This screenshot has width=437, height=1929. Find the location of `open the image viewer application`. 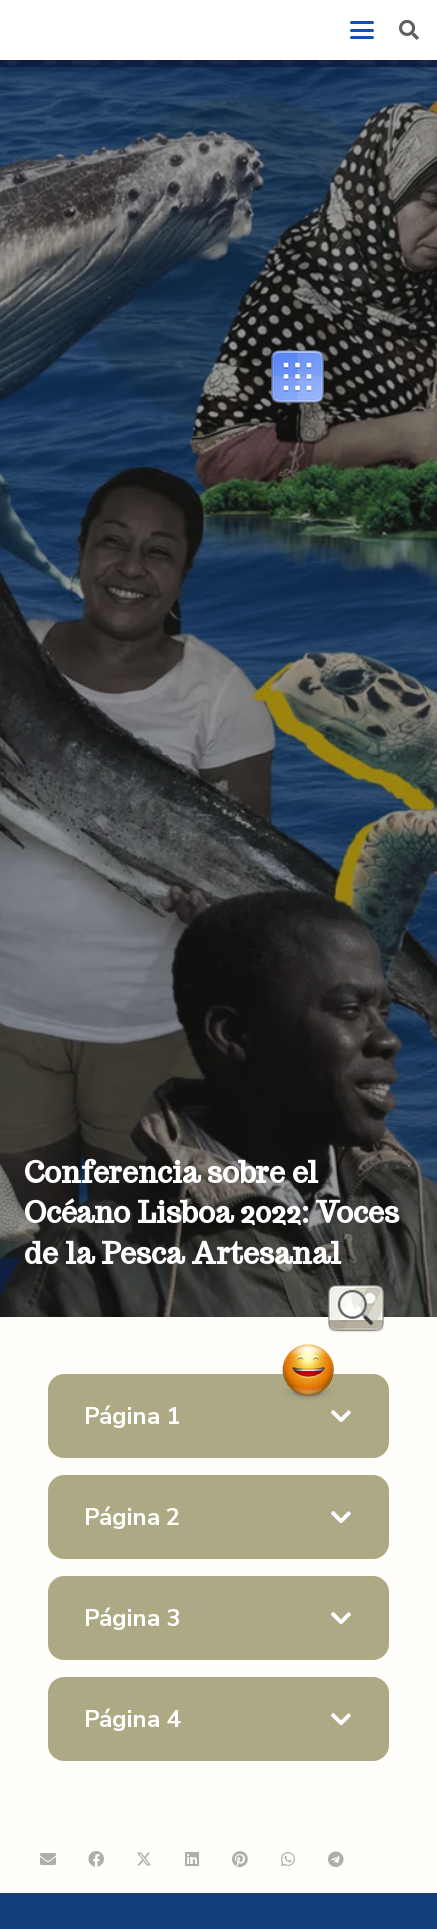

open the image viewer application is located at coordinates (356, 1308).